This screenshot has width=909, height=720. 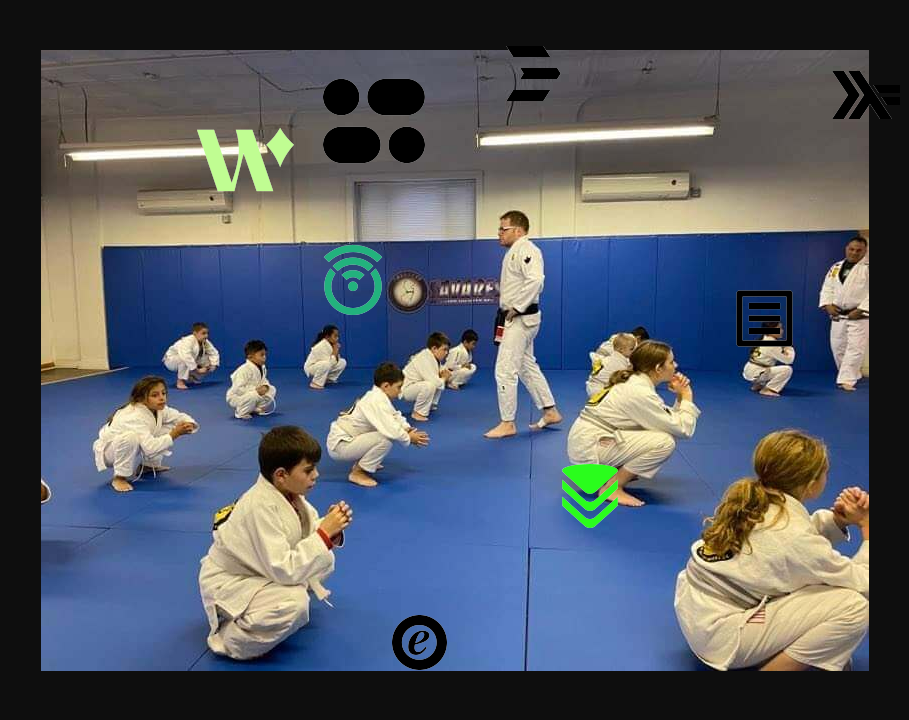 What do you see at coordinates (245, 159) in the screenshot?
I see `open the Wish shopping app` at bounding box center [245, 159].